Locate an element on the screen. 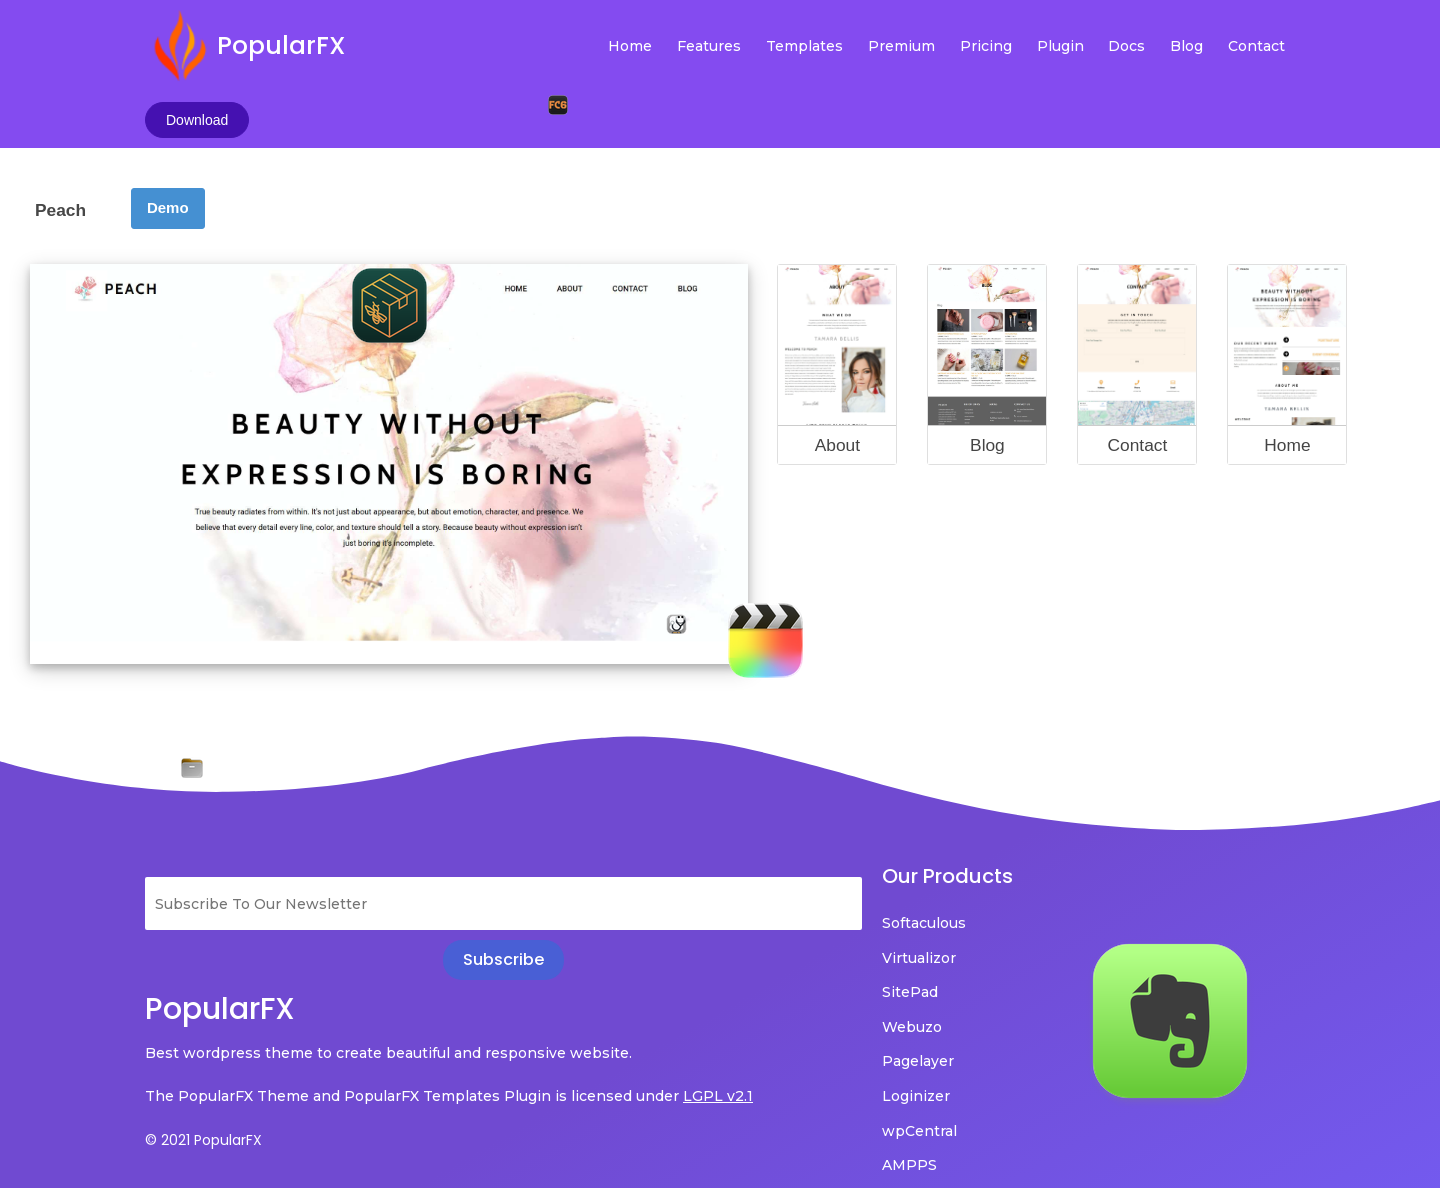  open vidcutter video editing app is located at coordinates (765, 640).